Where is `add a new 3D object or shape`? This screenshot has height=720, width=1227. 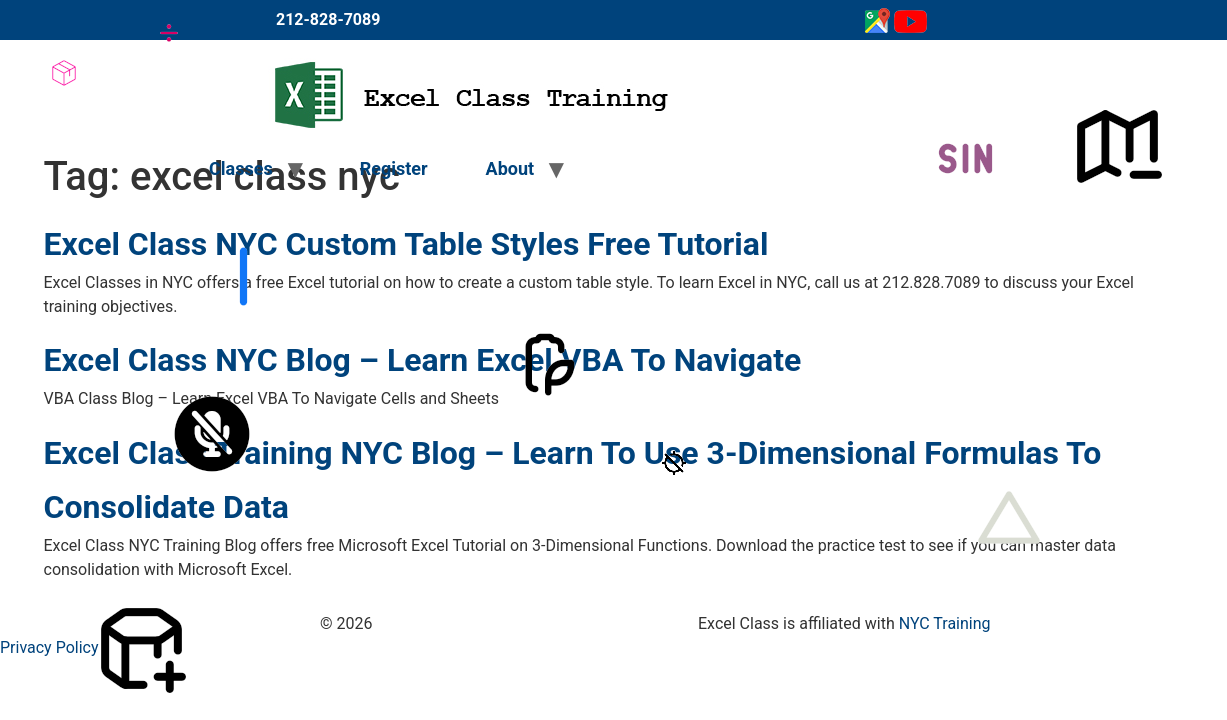 add a new 3D object or shape is located at coordinates (141, 648).